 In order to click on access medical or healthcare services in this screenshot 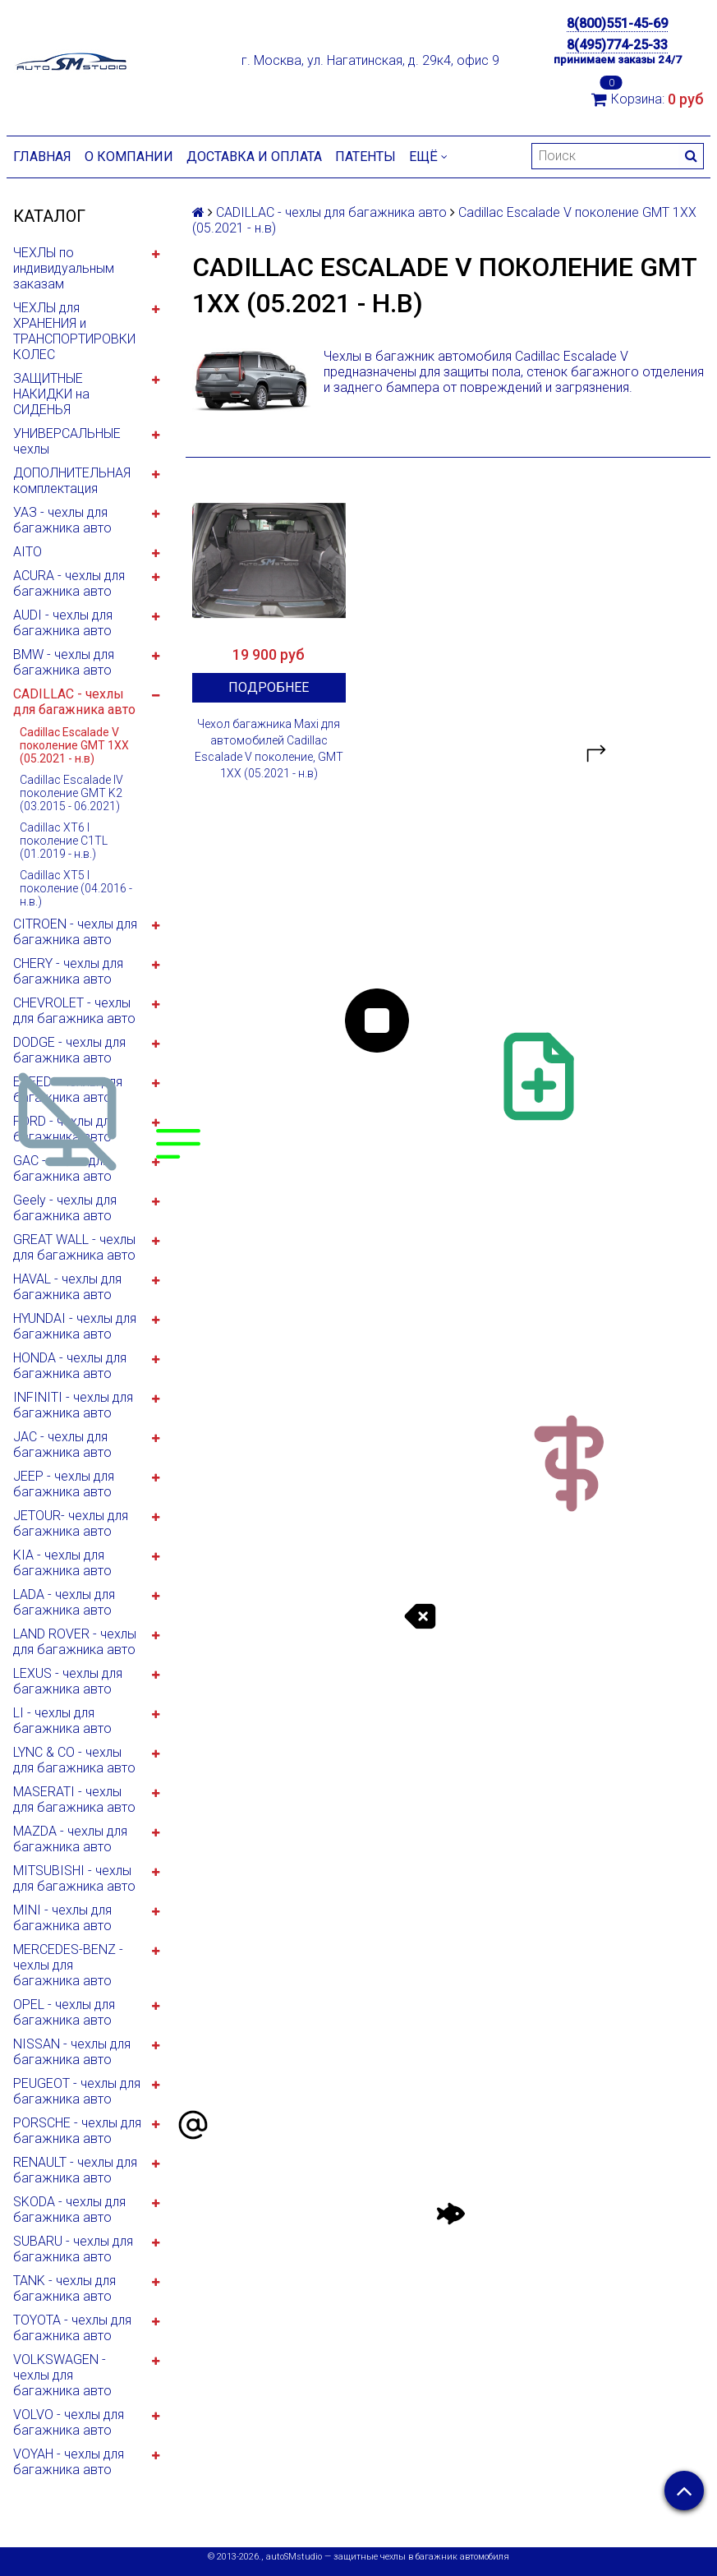, I will do `click(572, 1463)`.